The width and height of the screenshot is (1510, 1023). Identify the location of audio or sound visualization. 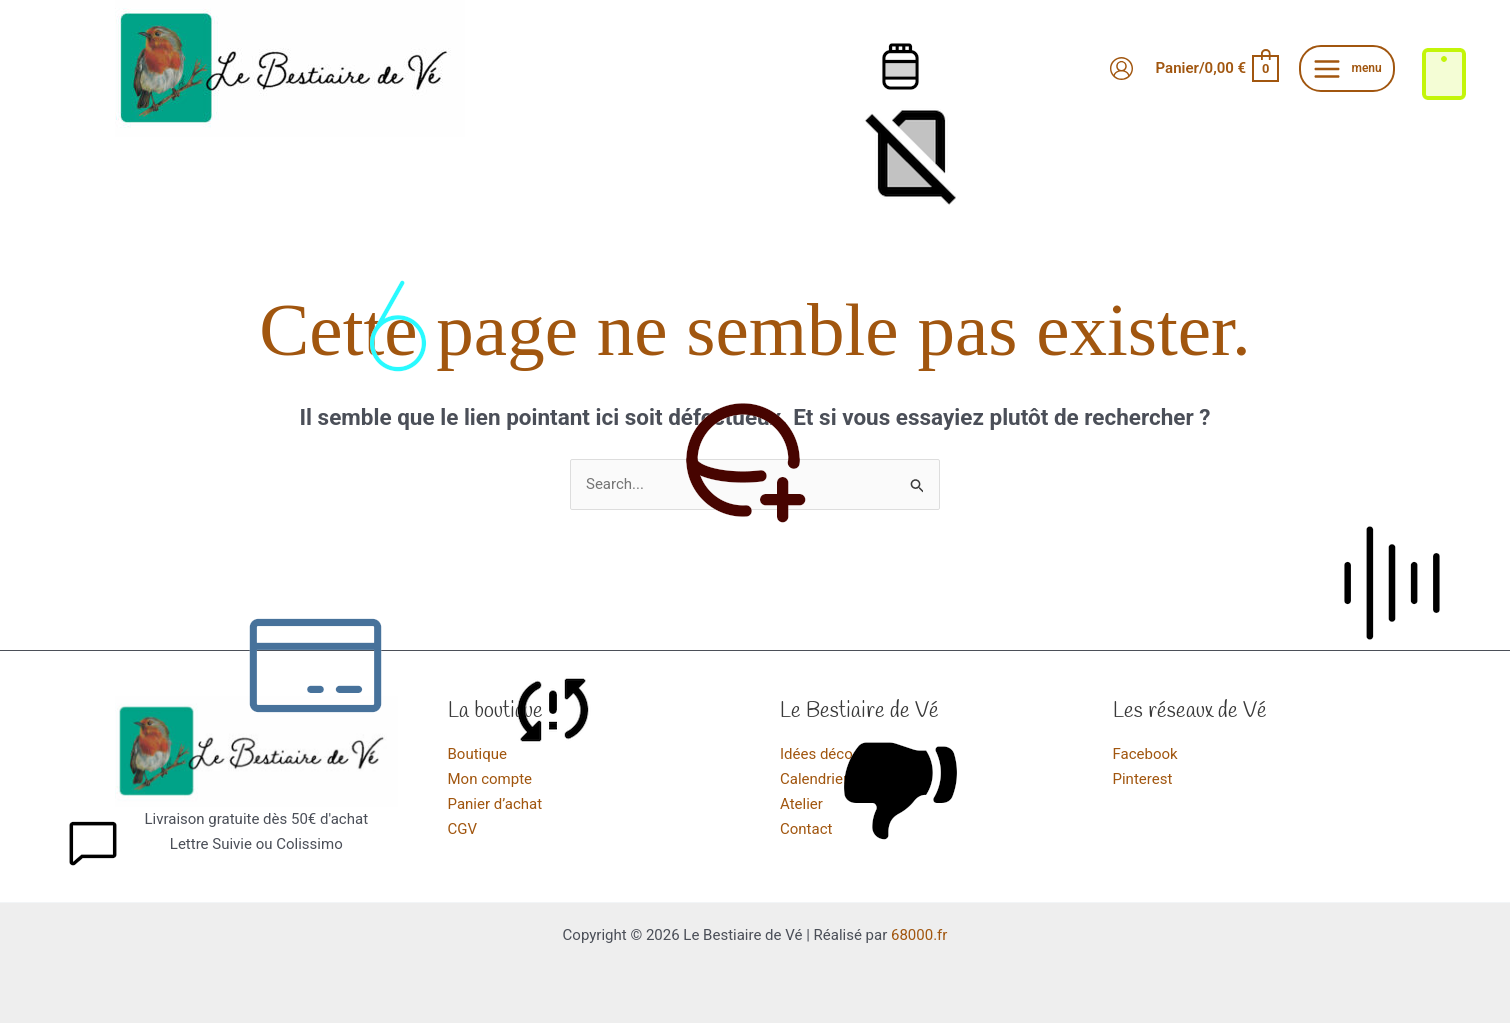
(1392, 583).